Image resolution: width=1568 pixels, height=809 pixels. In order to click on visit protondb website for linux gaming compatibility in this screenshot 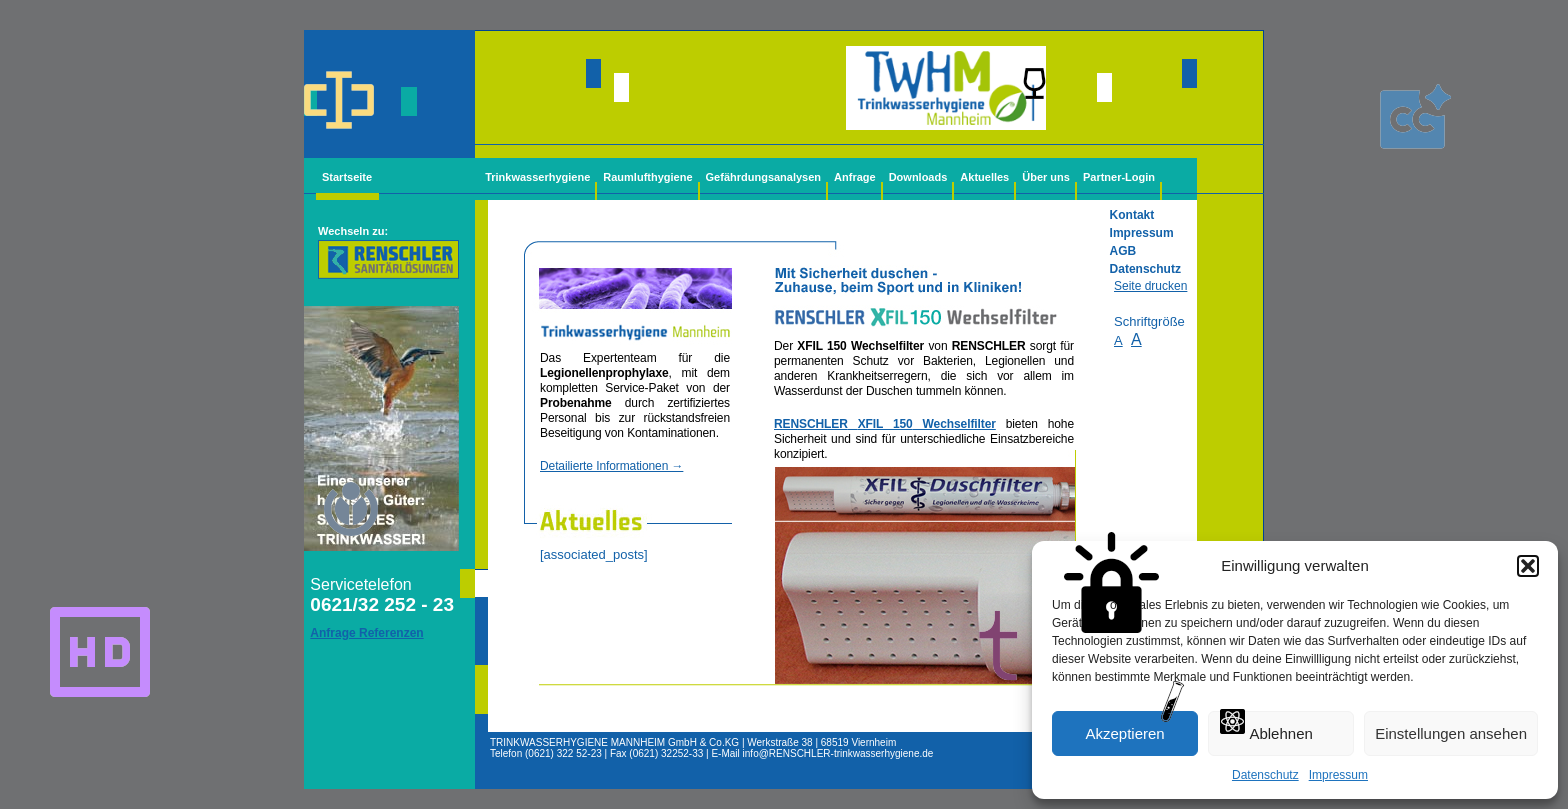, I will do `click(1232, 721)`.